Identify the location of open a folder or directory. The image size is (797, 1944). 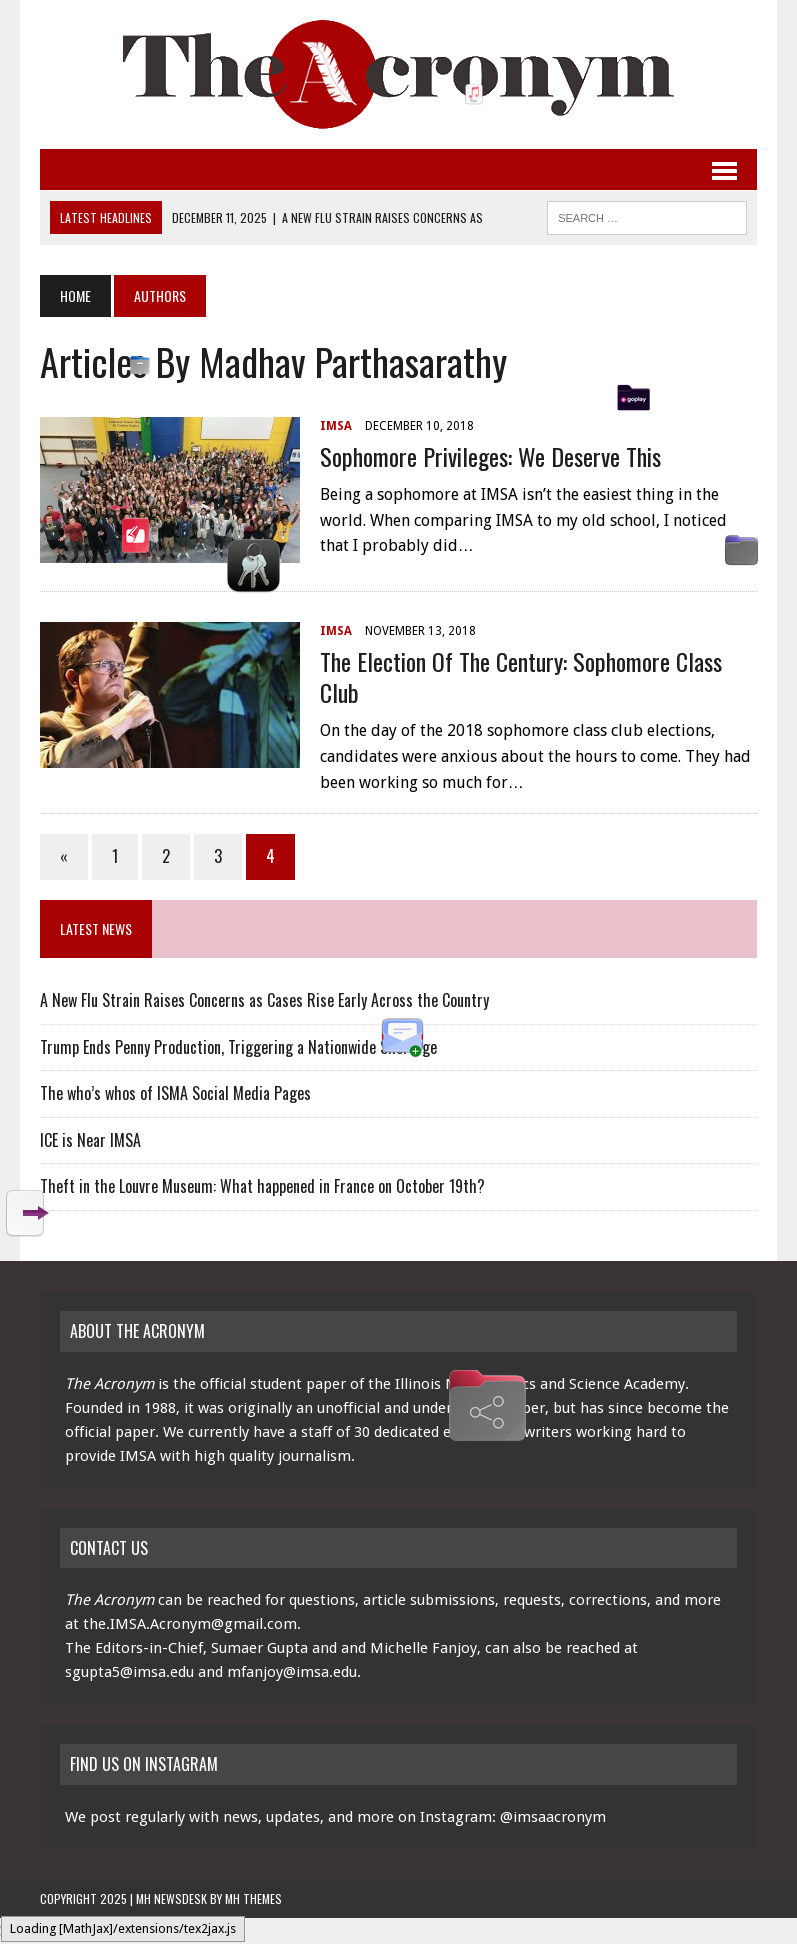
(741, 549).